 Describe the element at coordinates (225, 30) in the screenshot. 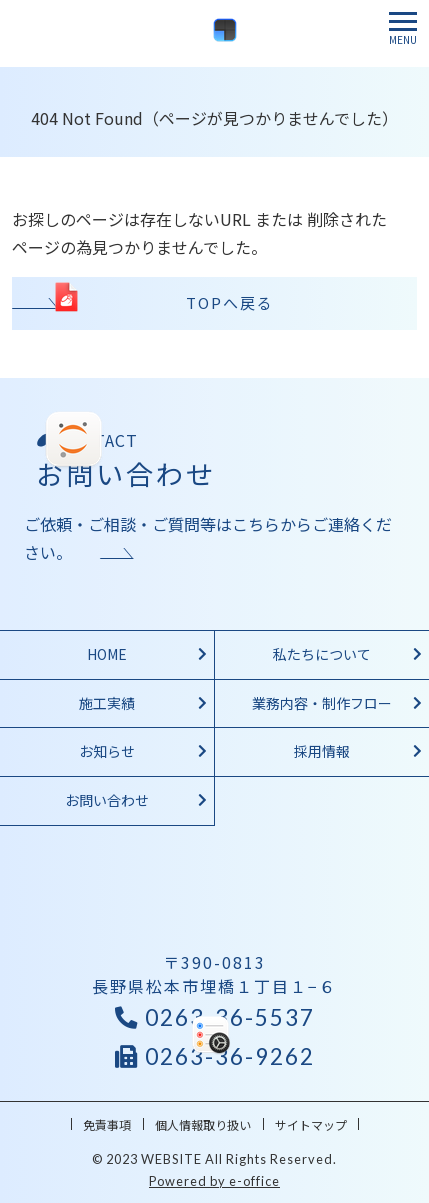

I see `switch to the bottom-left workspace` at that location.